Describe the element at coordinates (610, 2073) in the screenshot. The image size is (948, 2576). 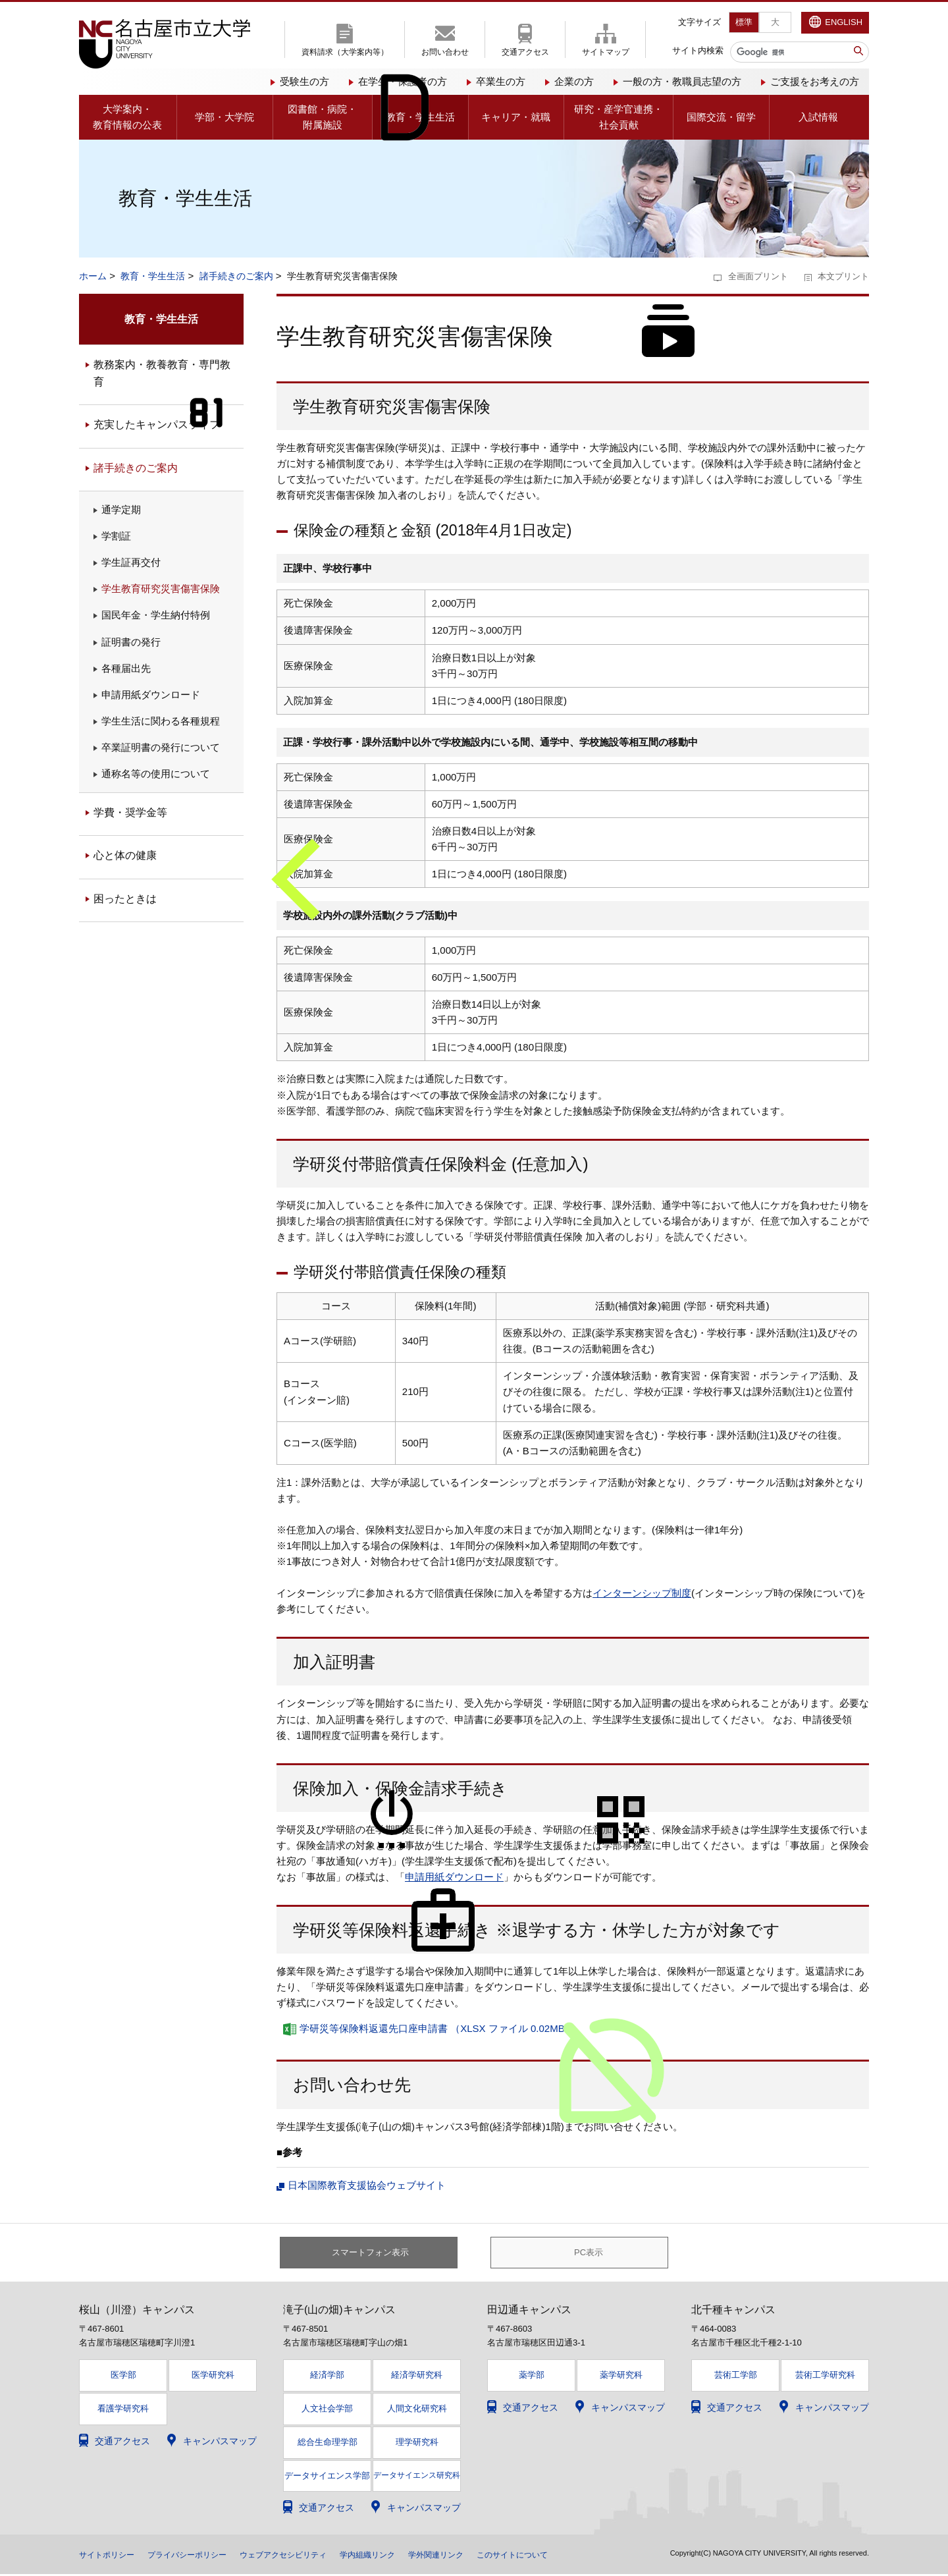
I see `mute or disable chat notifications` at that location.